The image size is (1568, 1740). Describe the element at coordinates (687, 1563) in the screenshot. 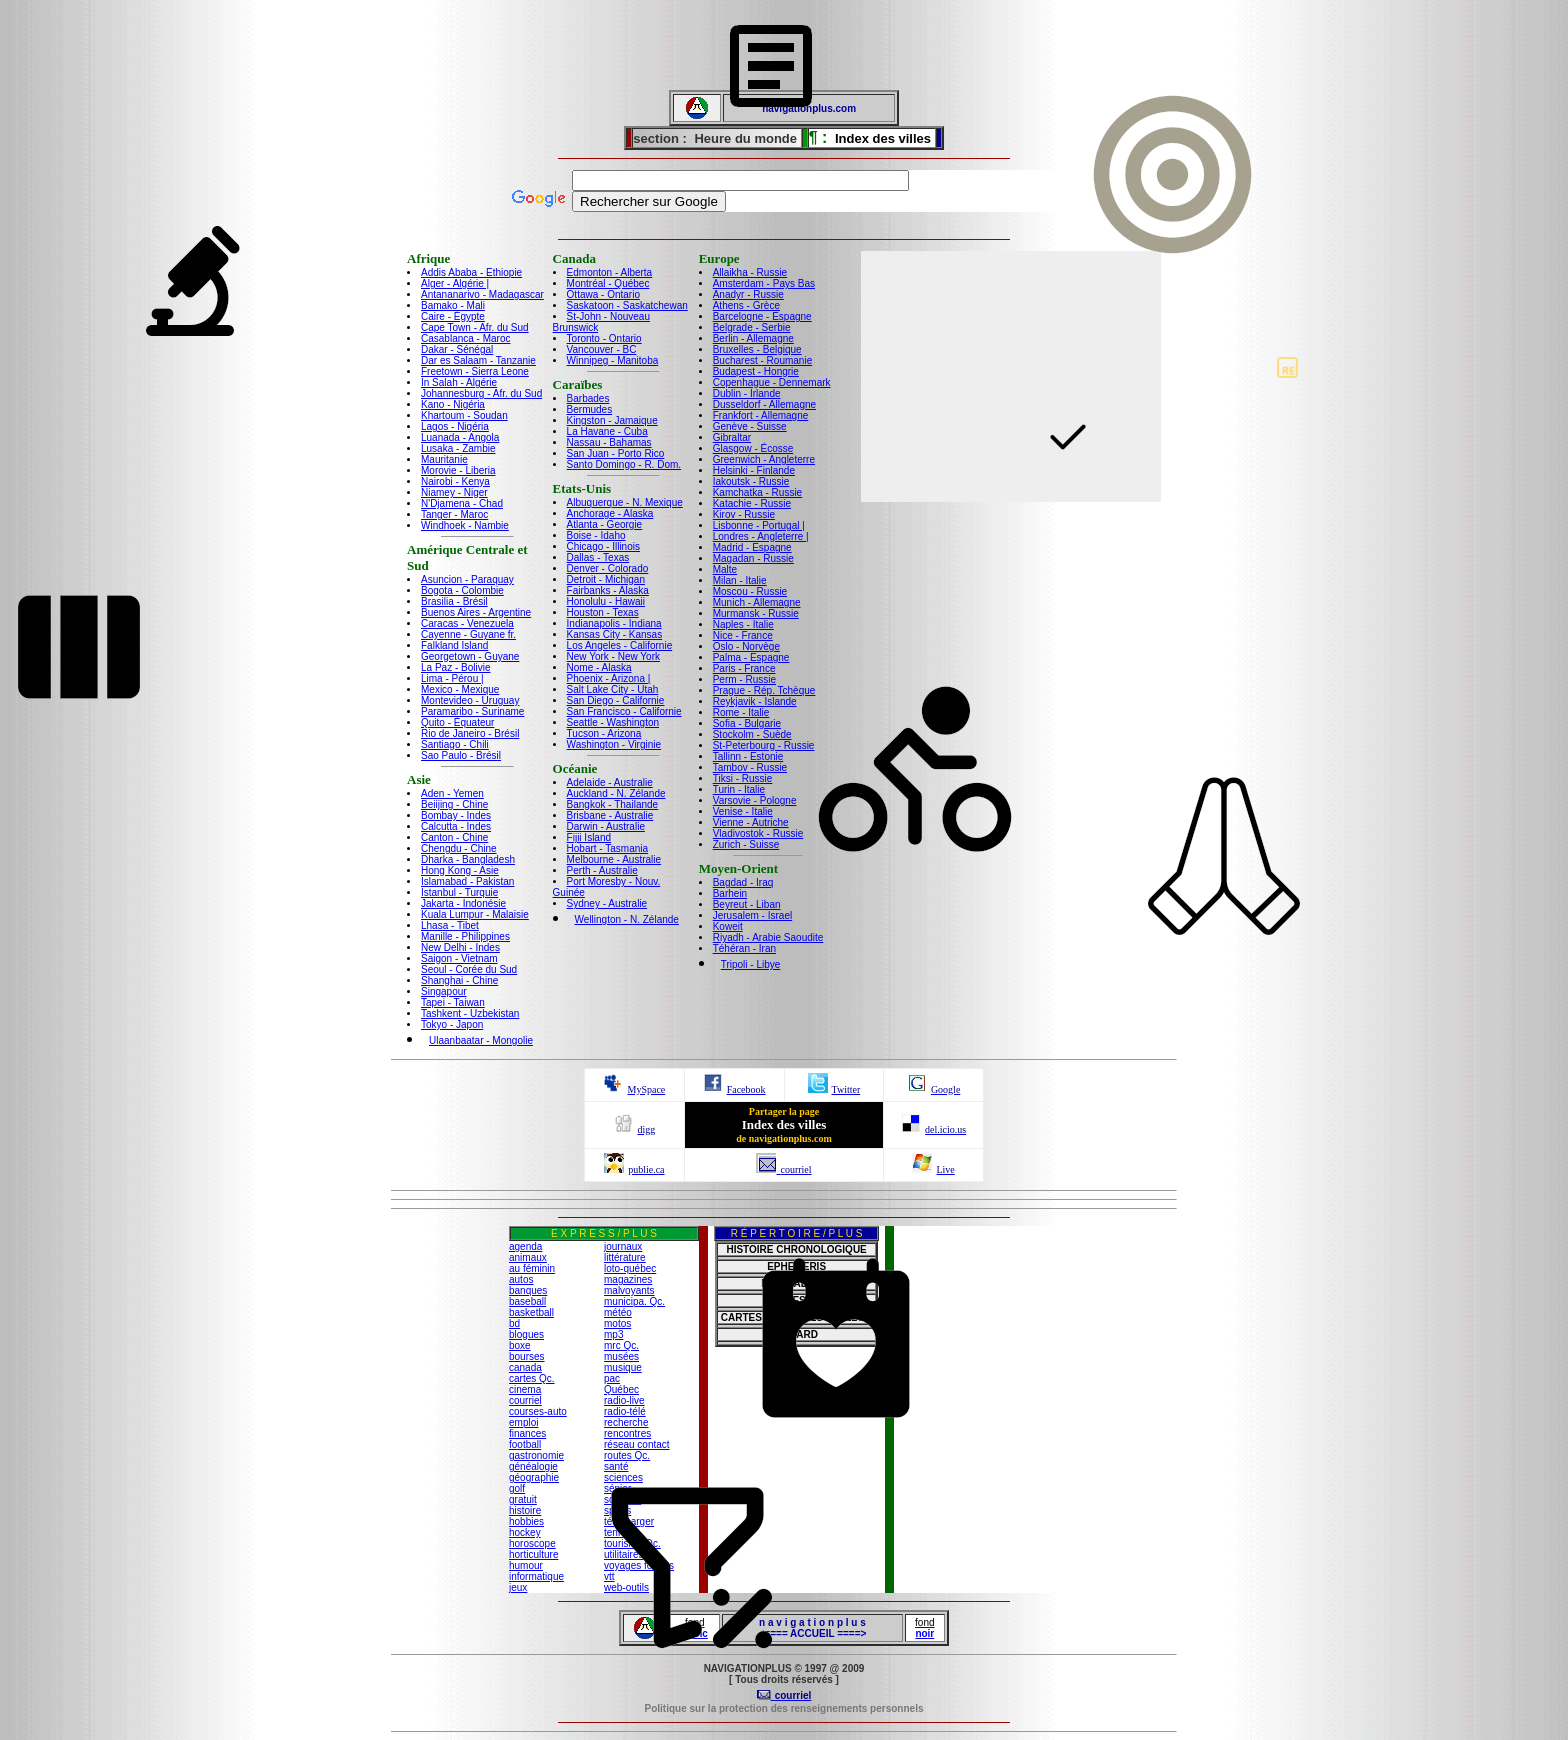

I see `filter results by discounted items` at that location.